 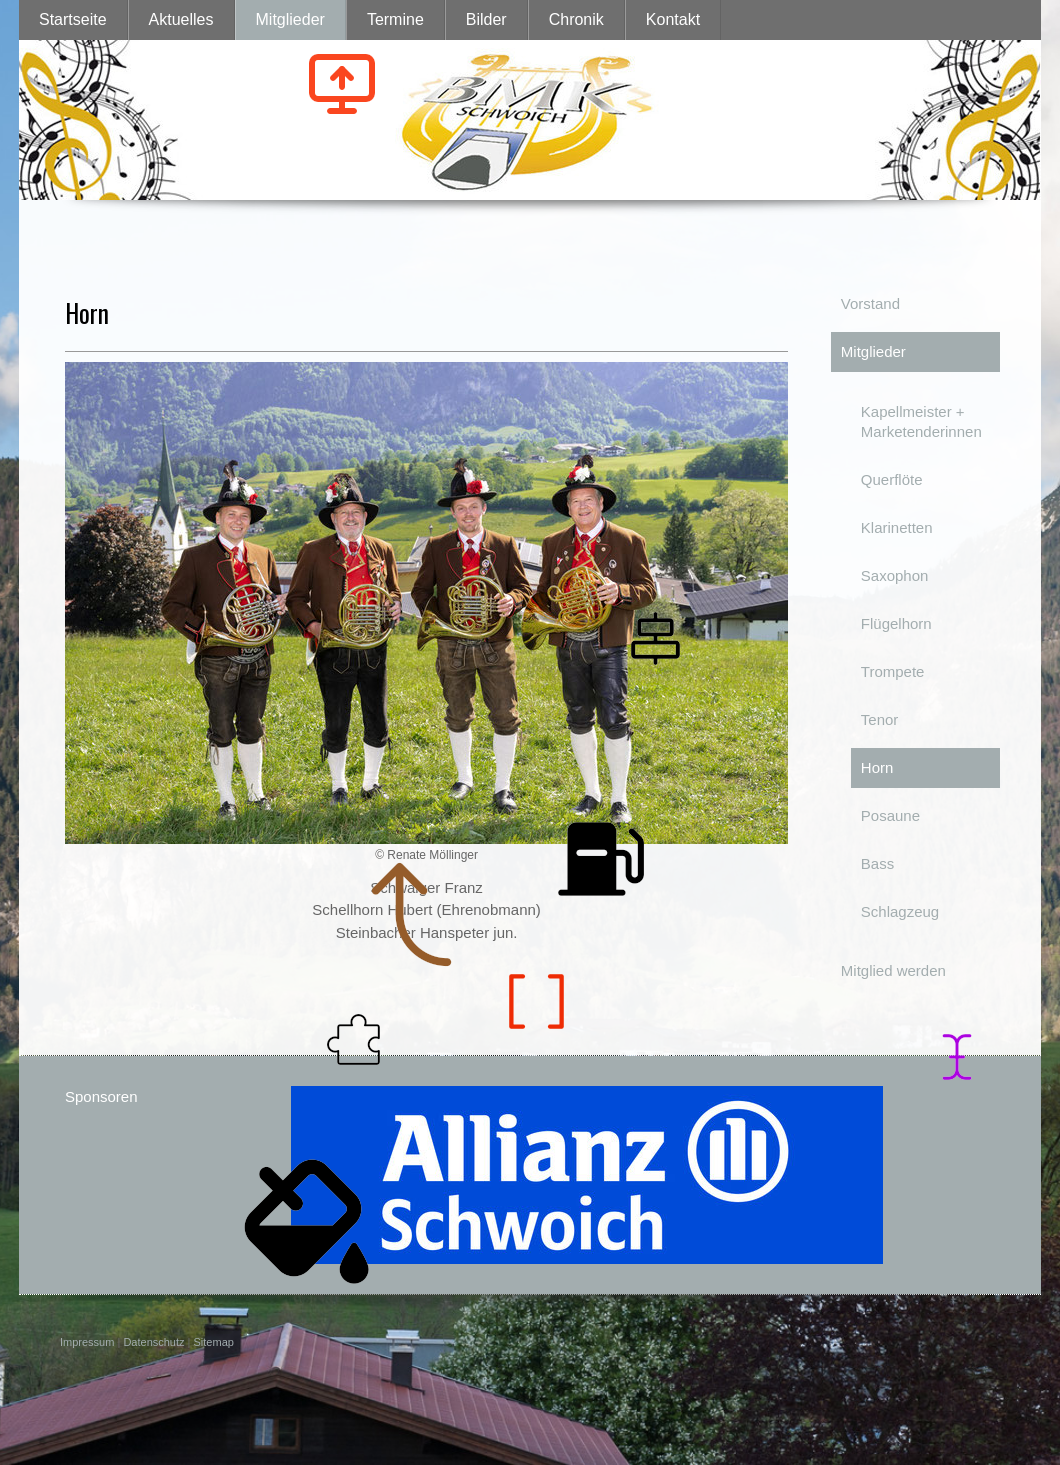 What do you see at coordinates (957, 1057) in the screenshot?
I see `text input field is active` at bounding box center [957, 1057].